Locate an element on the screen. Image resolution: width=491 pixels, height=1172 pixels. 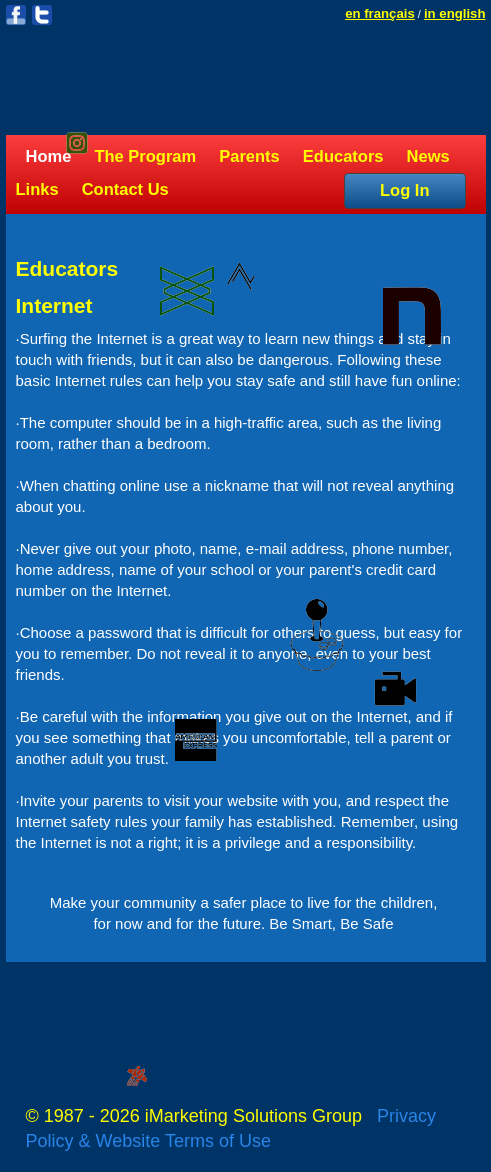
open the Note app is located at coordinates (412, 316).